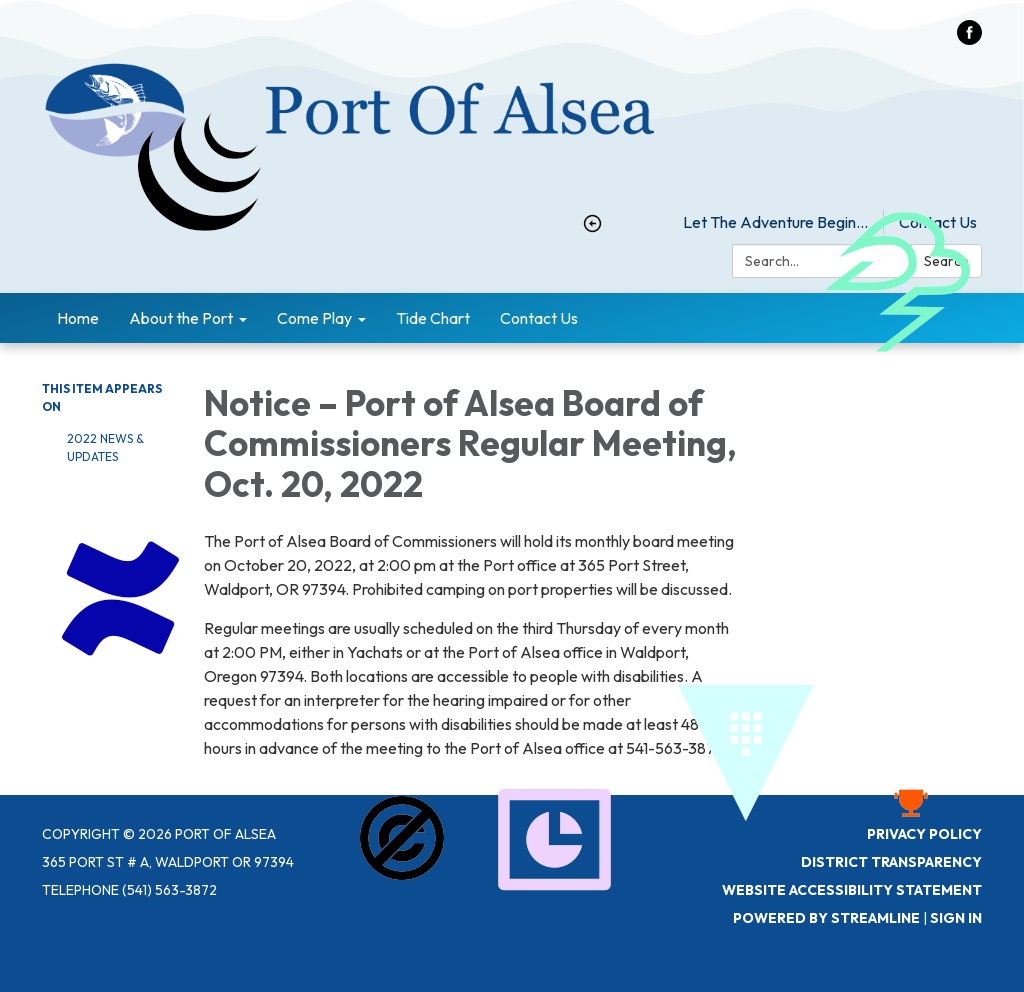 Image resolution: width=1024 pixels, height=992 pixels. What do you see at coordinates (592, 223) in the screenshot?
I see `go back to the previous screen` at bounding box center [592, 223].